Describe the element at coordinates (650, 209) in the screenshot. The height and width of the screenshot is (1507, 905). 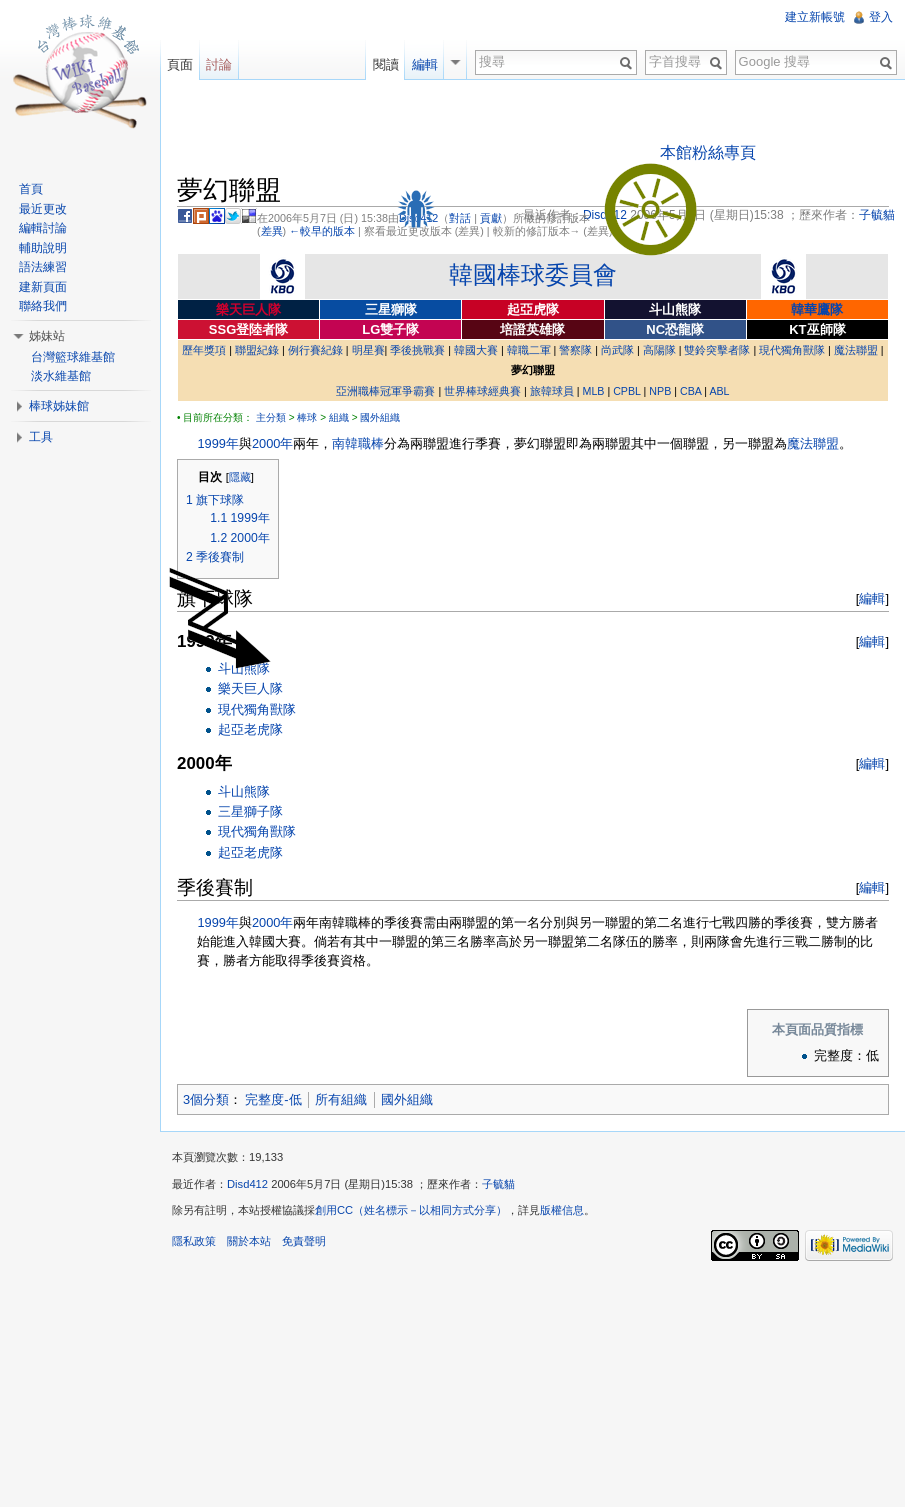
I see `select a wheel or cart component in a game` at that location.